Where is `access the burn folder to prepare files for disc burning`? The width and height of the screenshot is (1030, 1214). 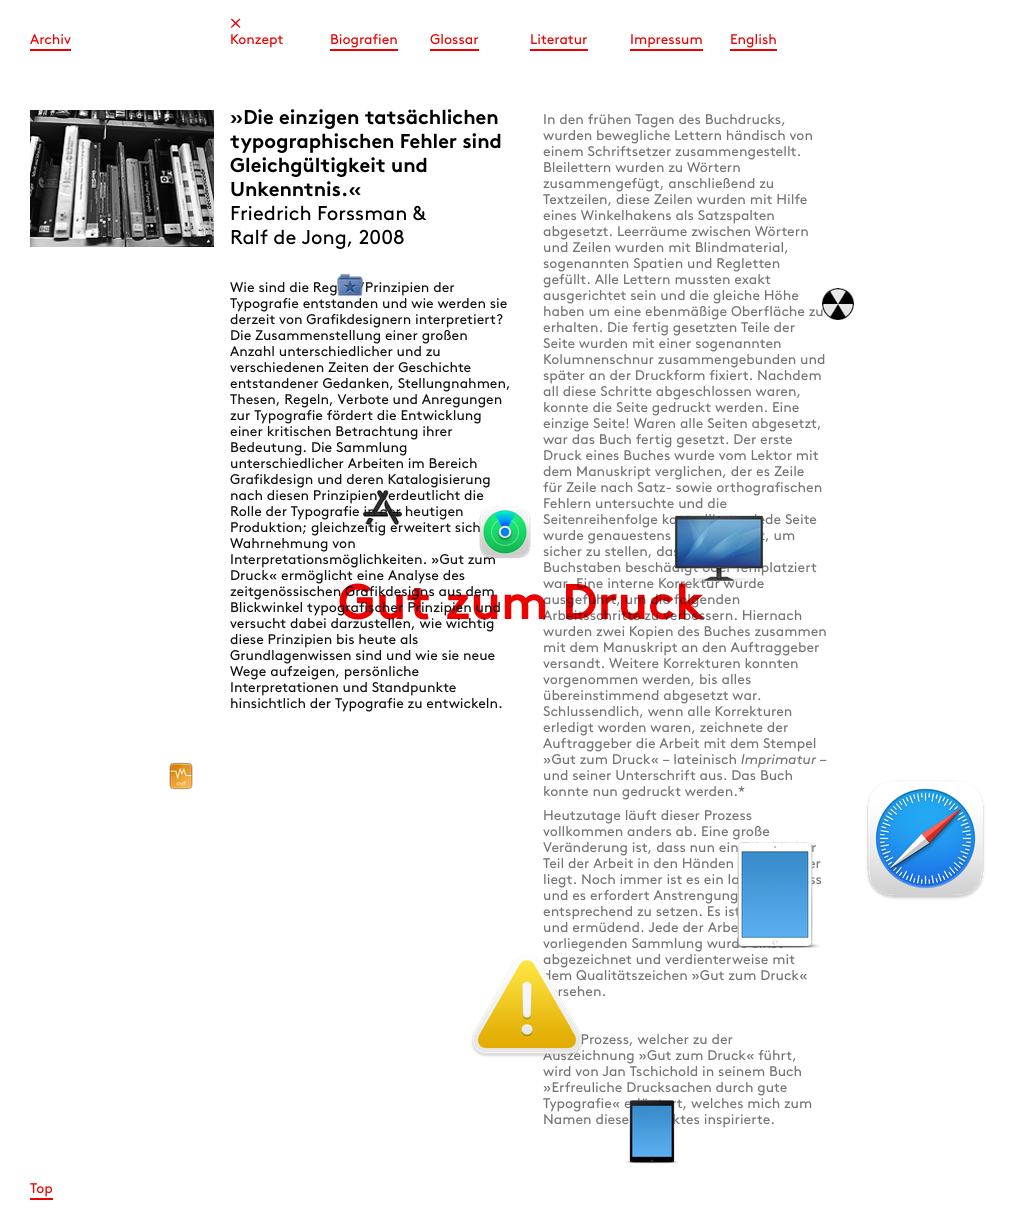
access the burn folder to prepare files for disc burning is located at coordinates (838, 304).